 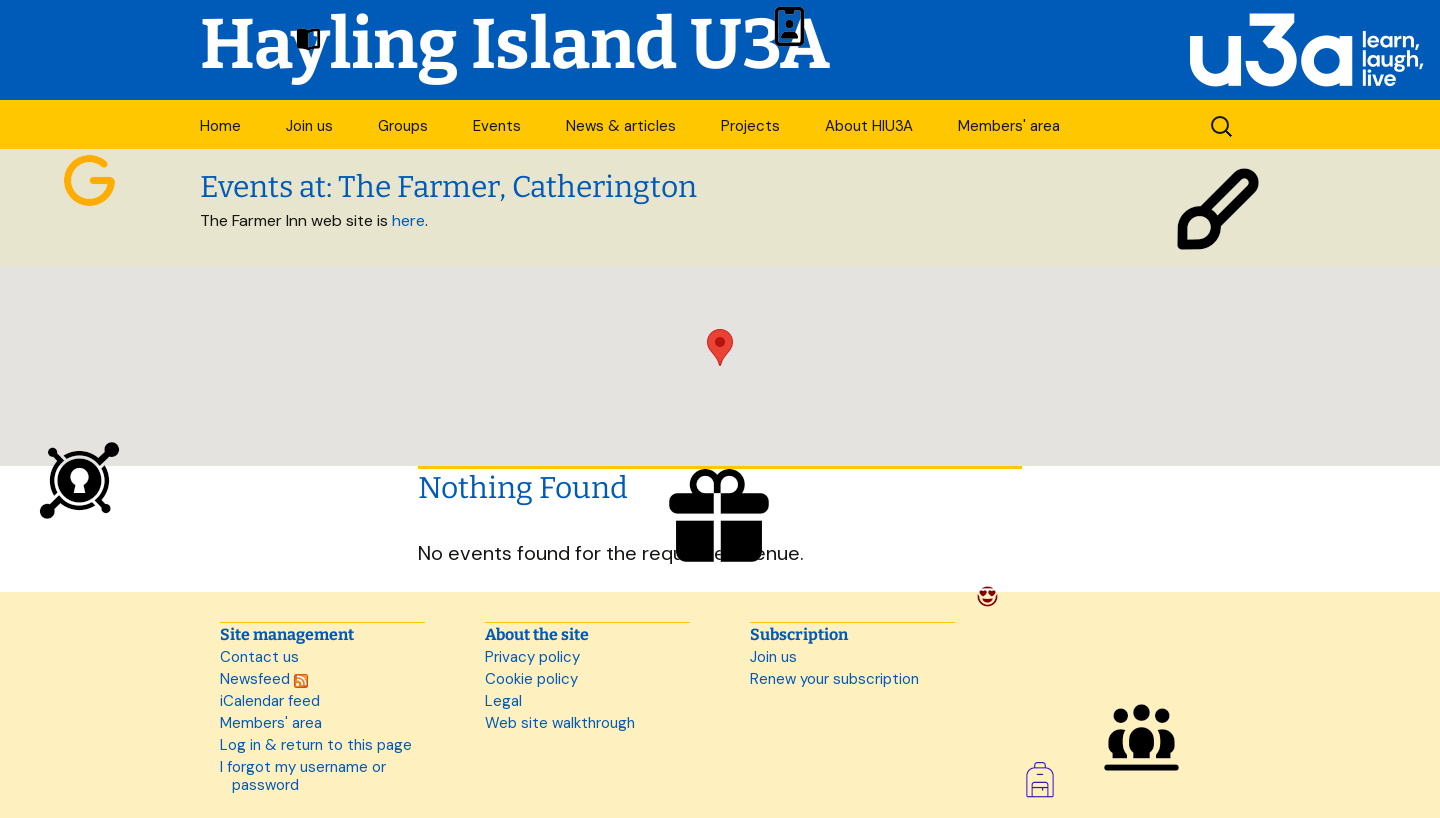 What do you see at coordinates (89, 180) in the screenshot?
I see `indicates items starting with the letter G` at bounding box center [89, 180].